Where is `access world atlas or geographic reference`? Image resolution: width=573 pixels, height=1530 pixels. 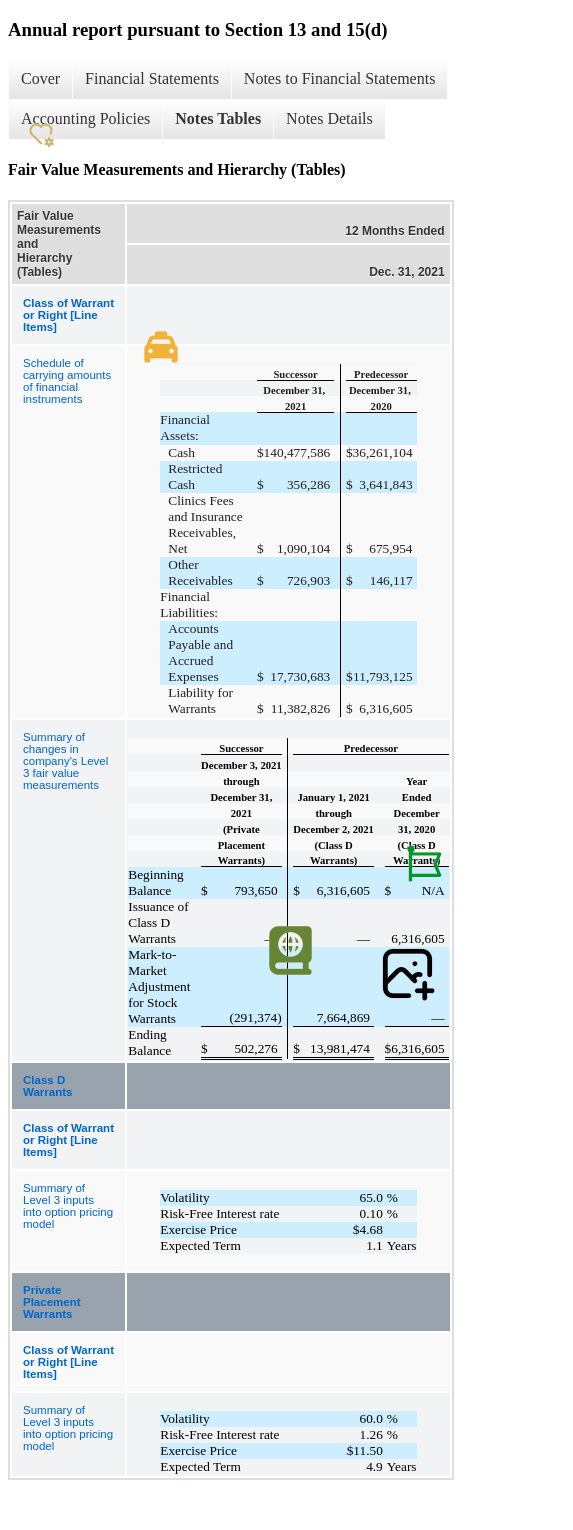
access world atlas or geographic reference is located at coordinates (290, 950).